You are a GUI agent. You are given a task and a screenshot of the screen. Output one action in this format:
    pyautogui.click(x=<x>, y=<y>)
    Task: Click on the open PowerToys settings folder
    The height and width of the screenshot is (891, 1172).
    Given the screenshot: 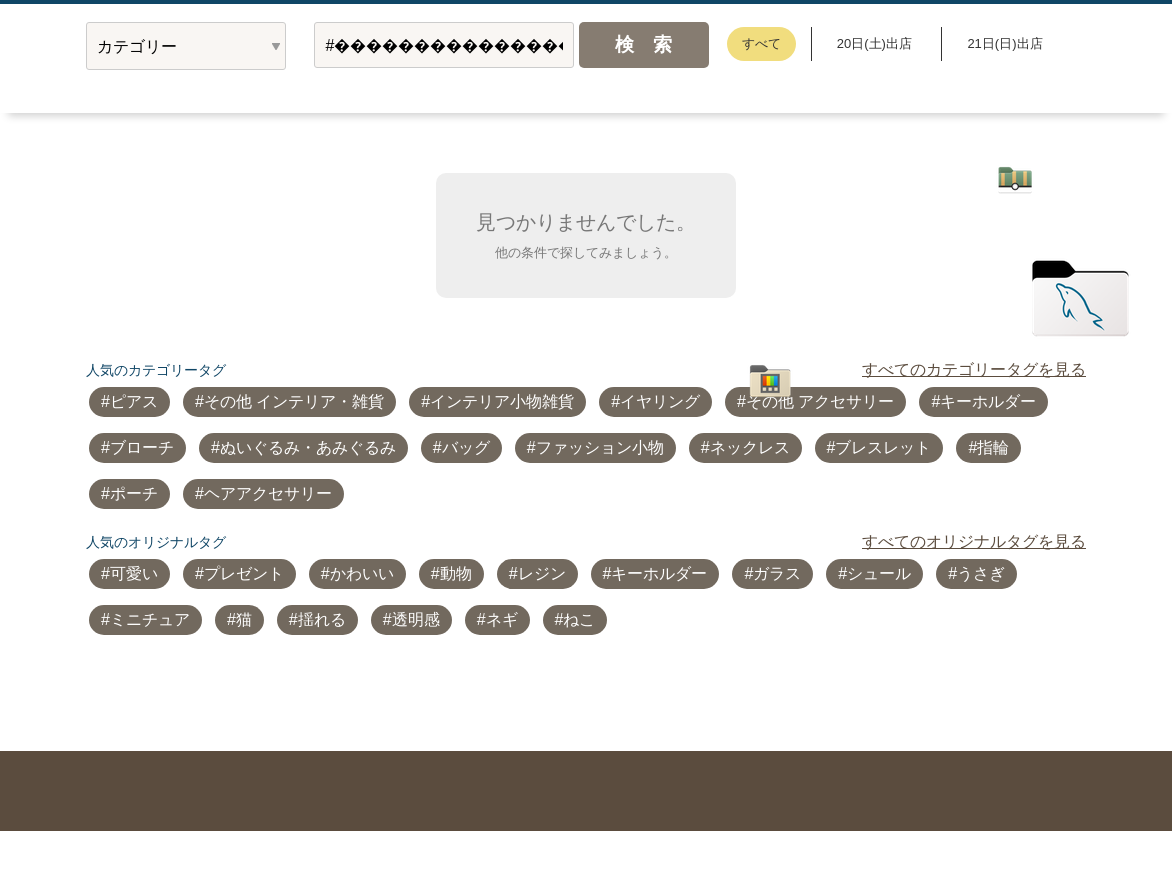 What is the action you would take?
    pyautogui.click(x=770, y=382)
    